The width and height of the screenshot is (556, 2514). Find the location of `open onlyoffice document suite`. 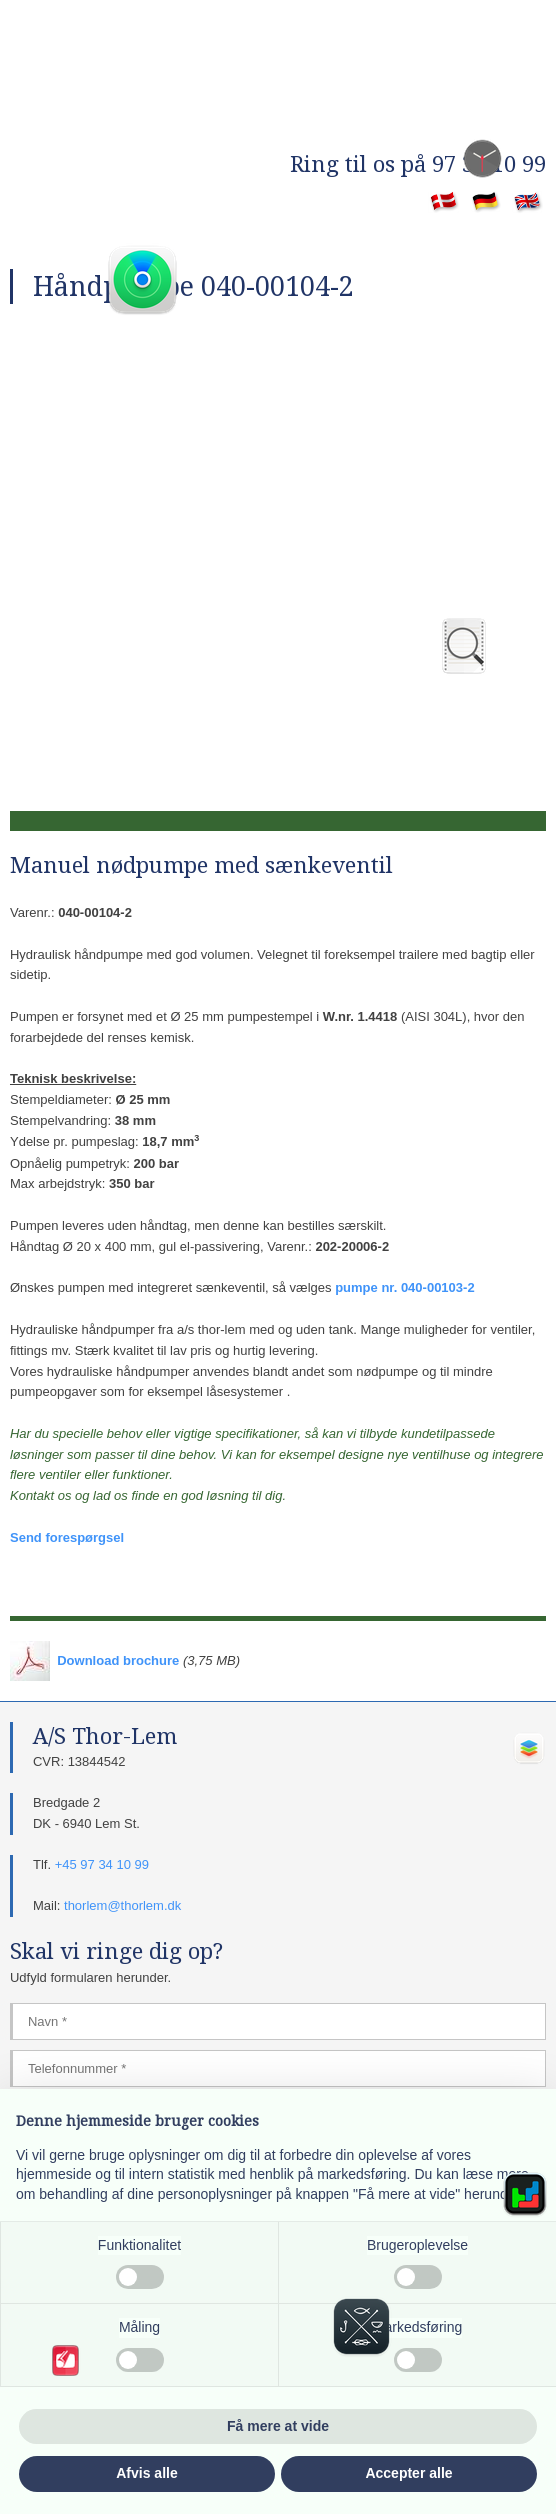

open onlyoffice document suite is located at coordinates (529, 1748).